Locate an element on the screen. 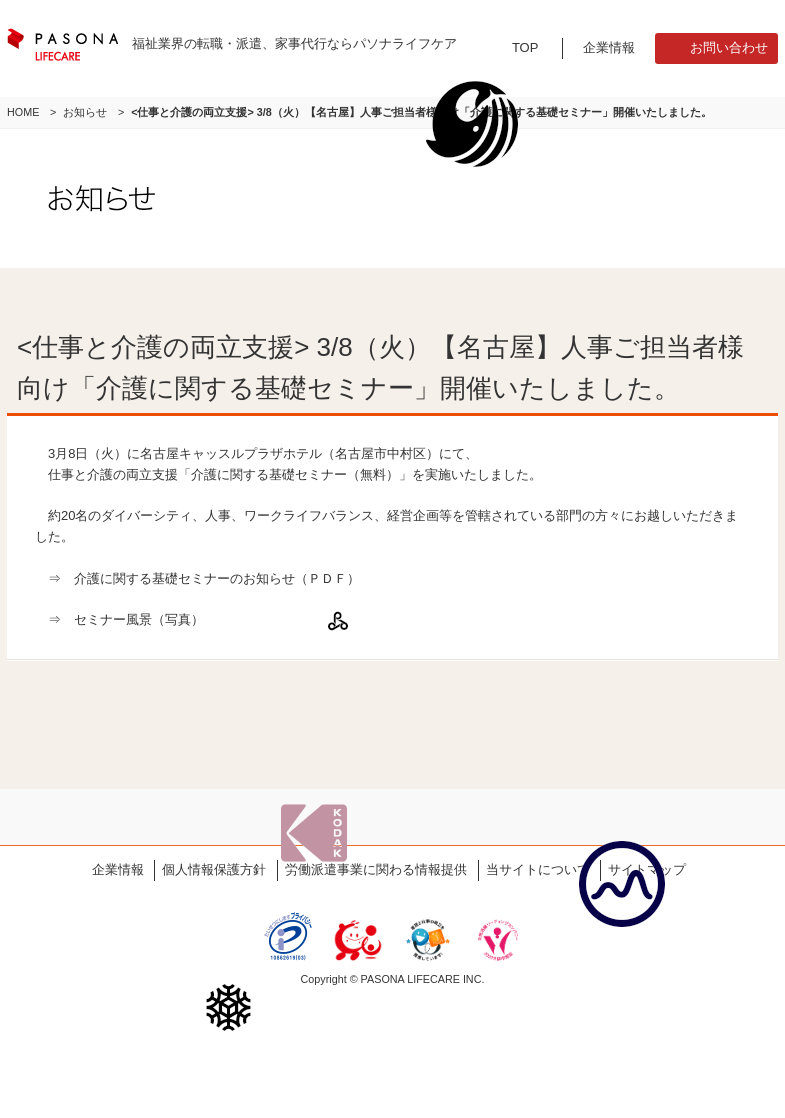  open the Flood torrent client is located at coordinates (622, 884).